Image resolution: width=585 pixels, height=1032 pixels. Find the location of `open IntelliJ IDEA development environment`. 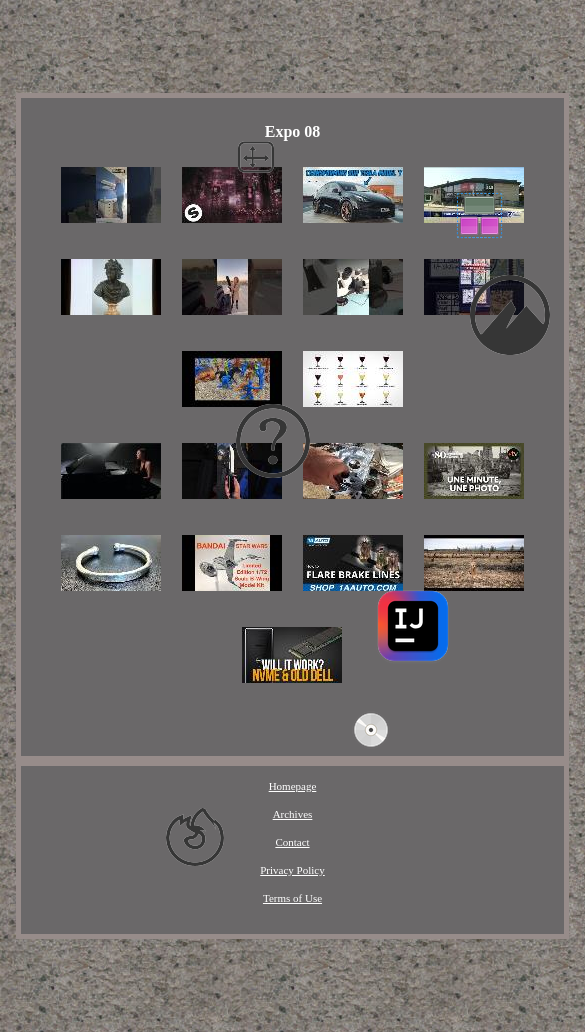

open IntelliJ IDEA development environment is located at coordinates (413, 626).